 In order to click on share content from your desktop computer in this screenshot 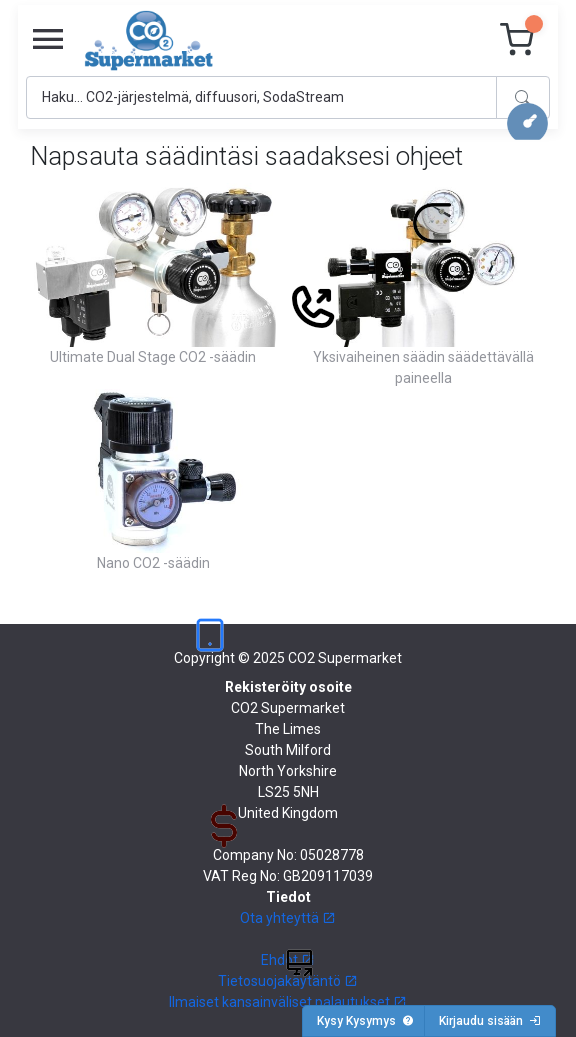, I will do `click(299, 962)`.